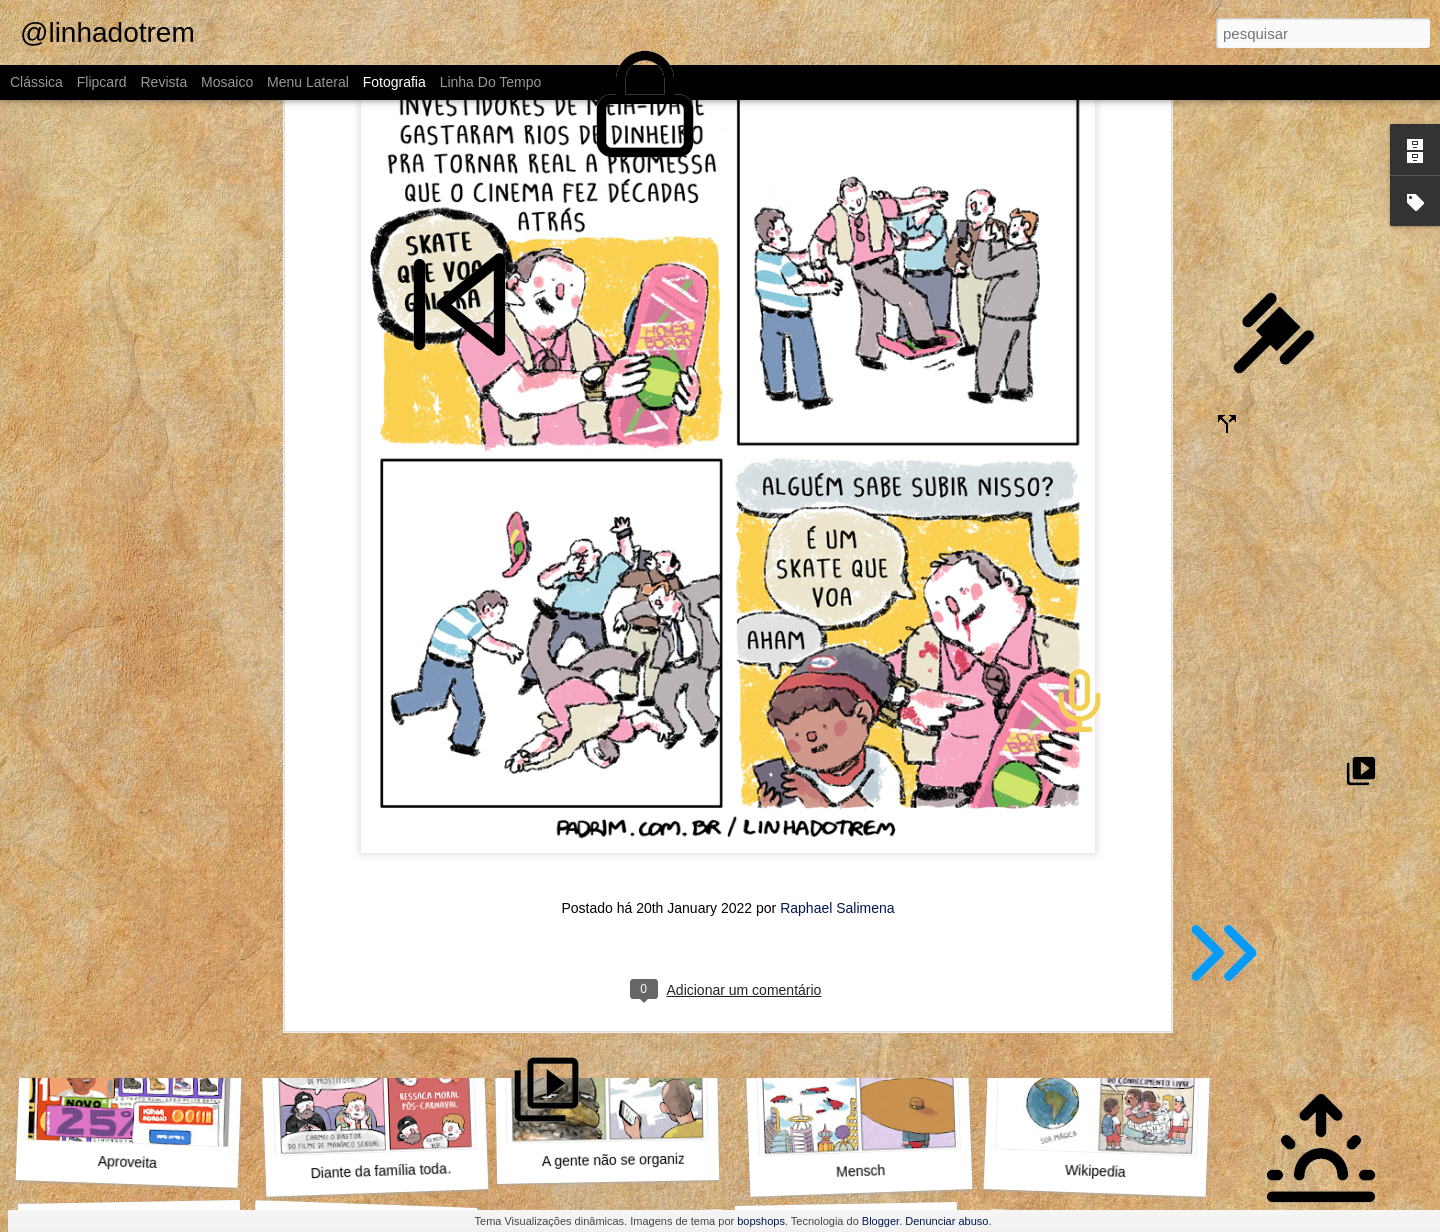  What do you see at coordinates (1079, 700) in the screenshot?
I see `tap to use voice input` at bounding box center [1079, 700].